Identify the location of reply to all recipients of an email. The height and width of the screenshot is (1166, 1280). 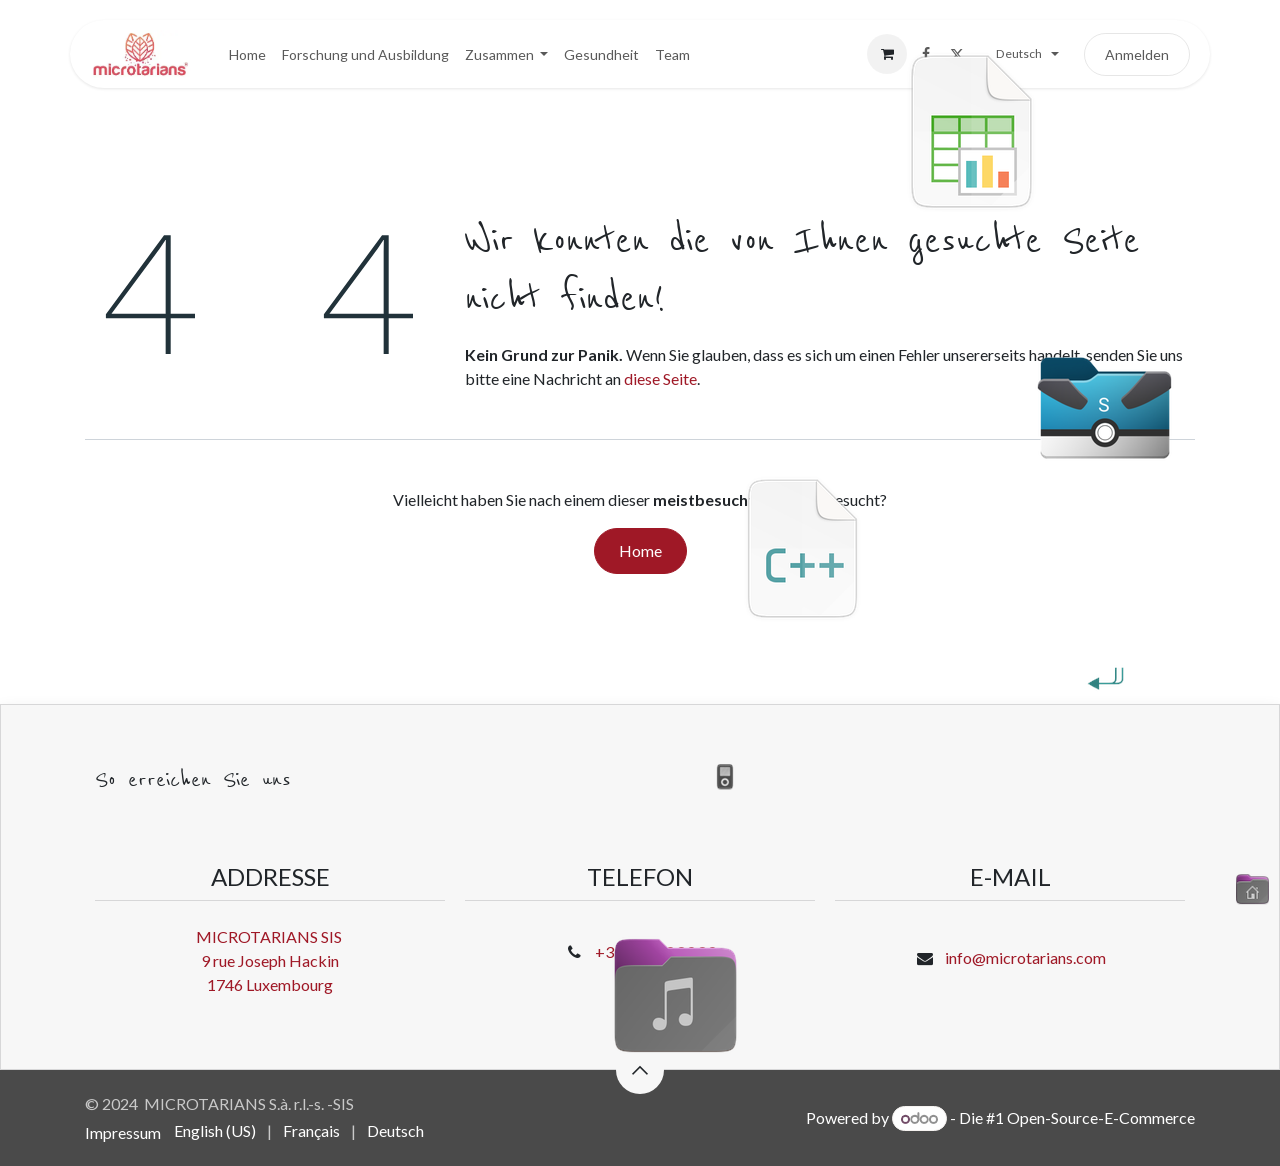
(1105, 676).